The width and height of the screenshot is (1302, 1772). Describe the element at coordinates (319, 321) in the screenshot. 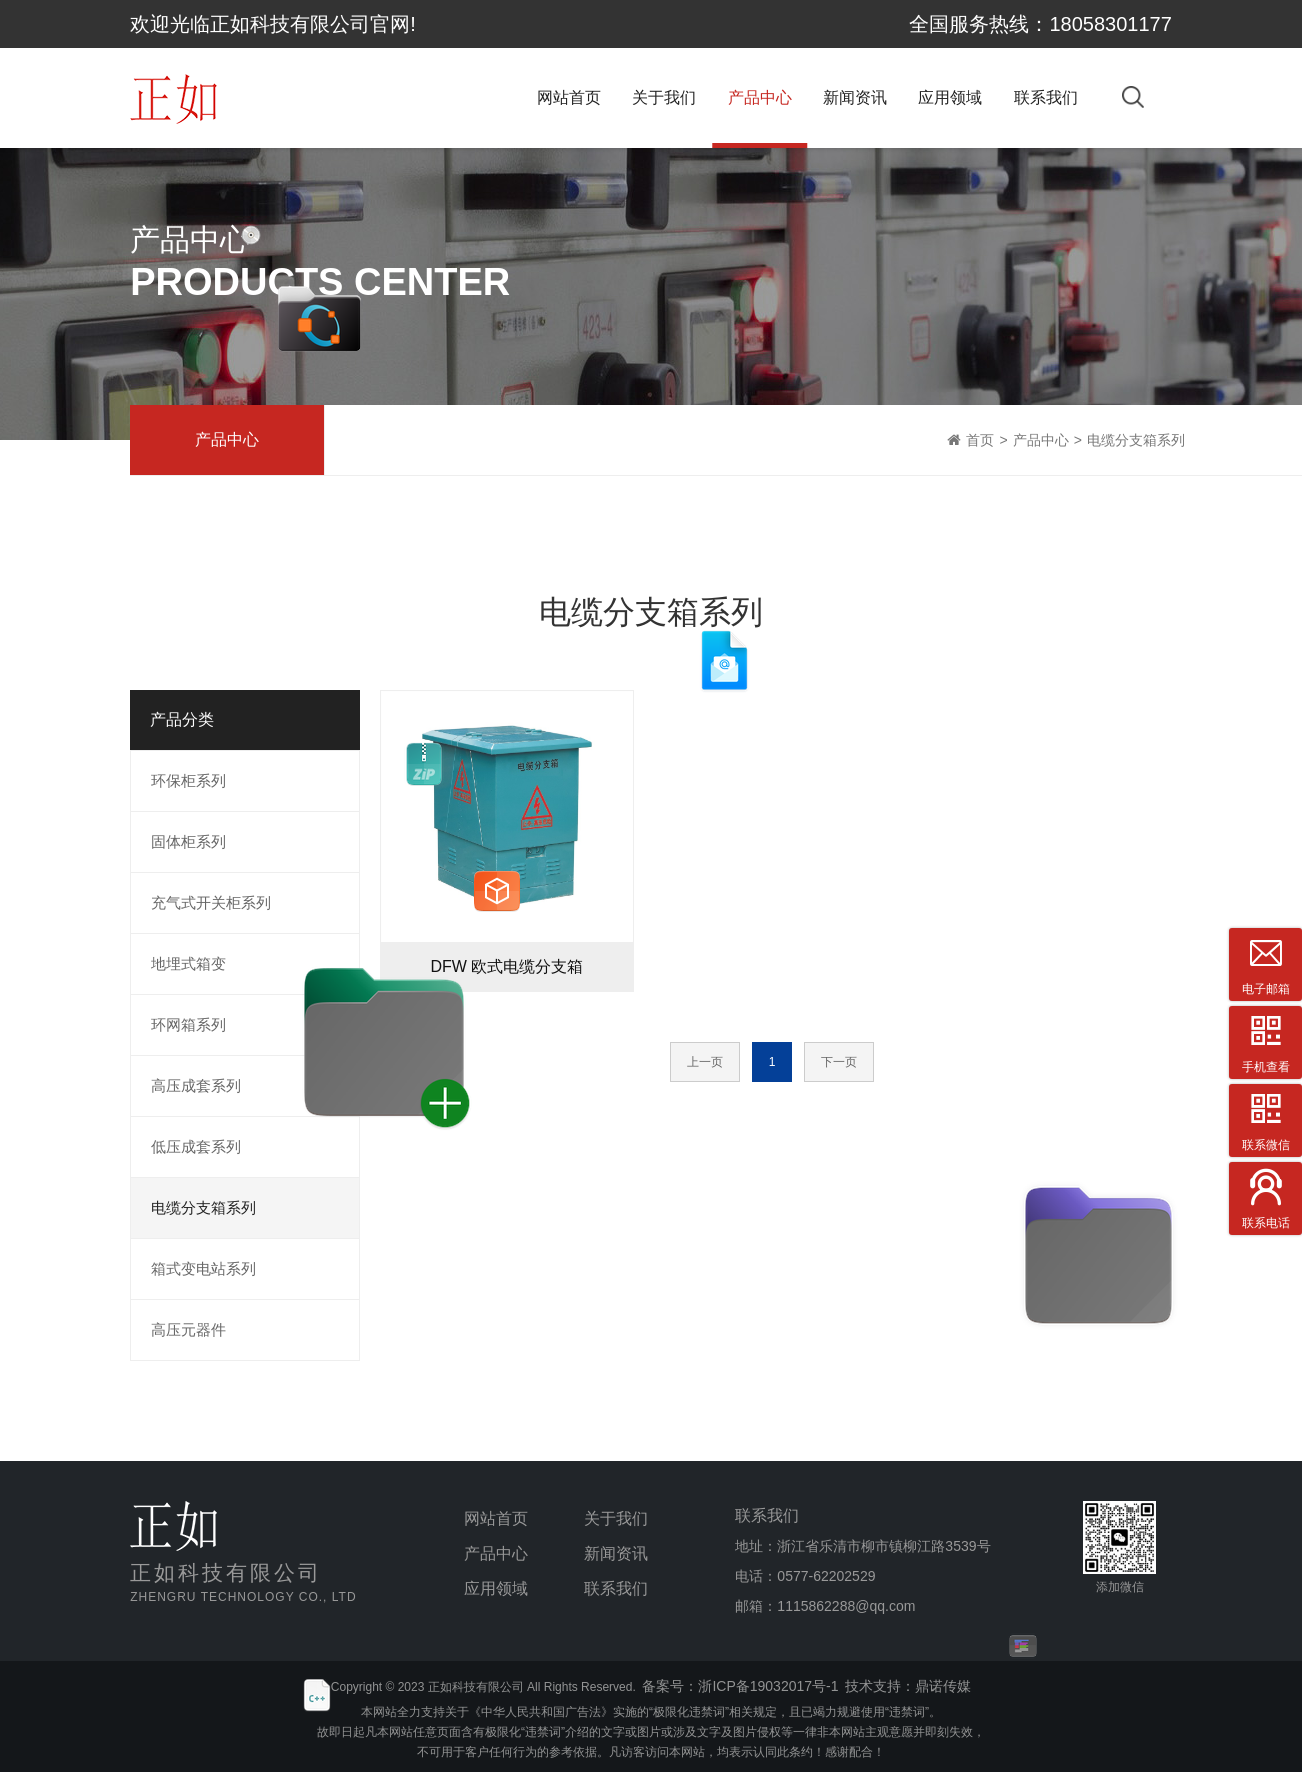

I see `folder for octave programming files` at that location.